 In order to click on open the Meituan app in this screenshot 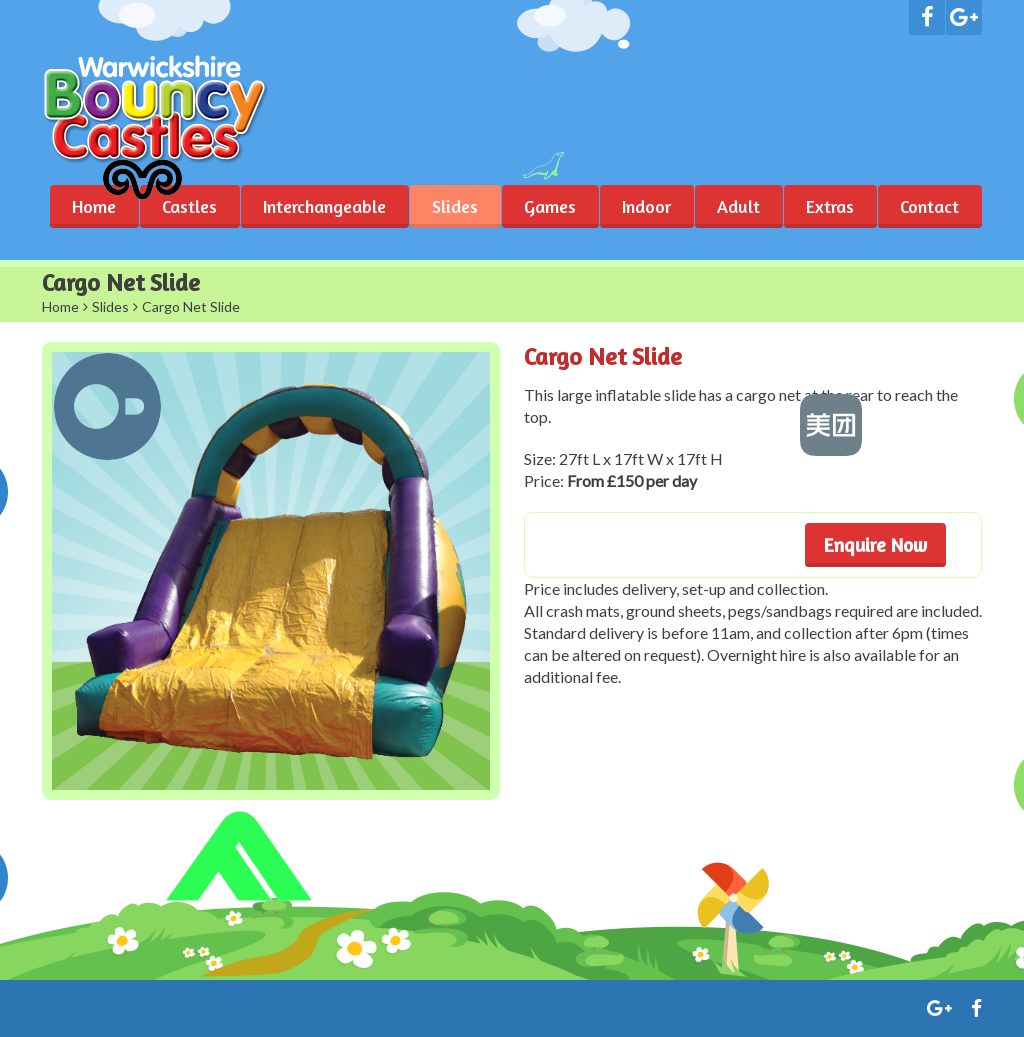, I will do `click(831, 425)`.